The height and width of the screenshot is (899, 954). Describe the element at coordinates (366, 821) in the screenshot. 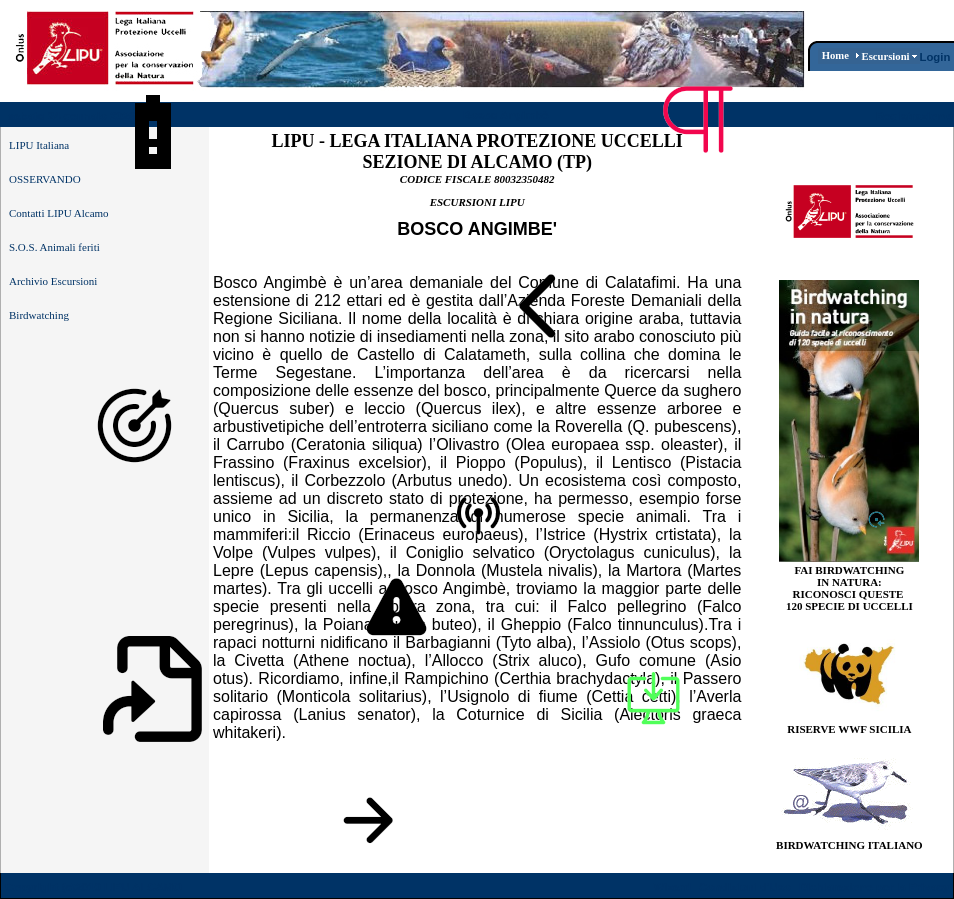

I see `navigate to the next item or page` at that location.